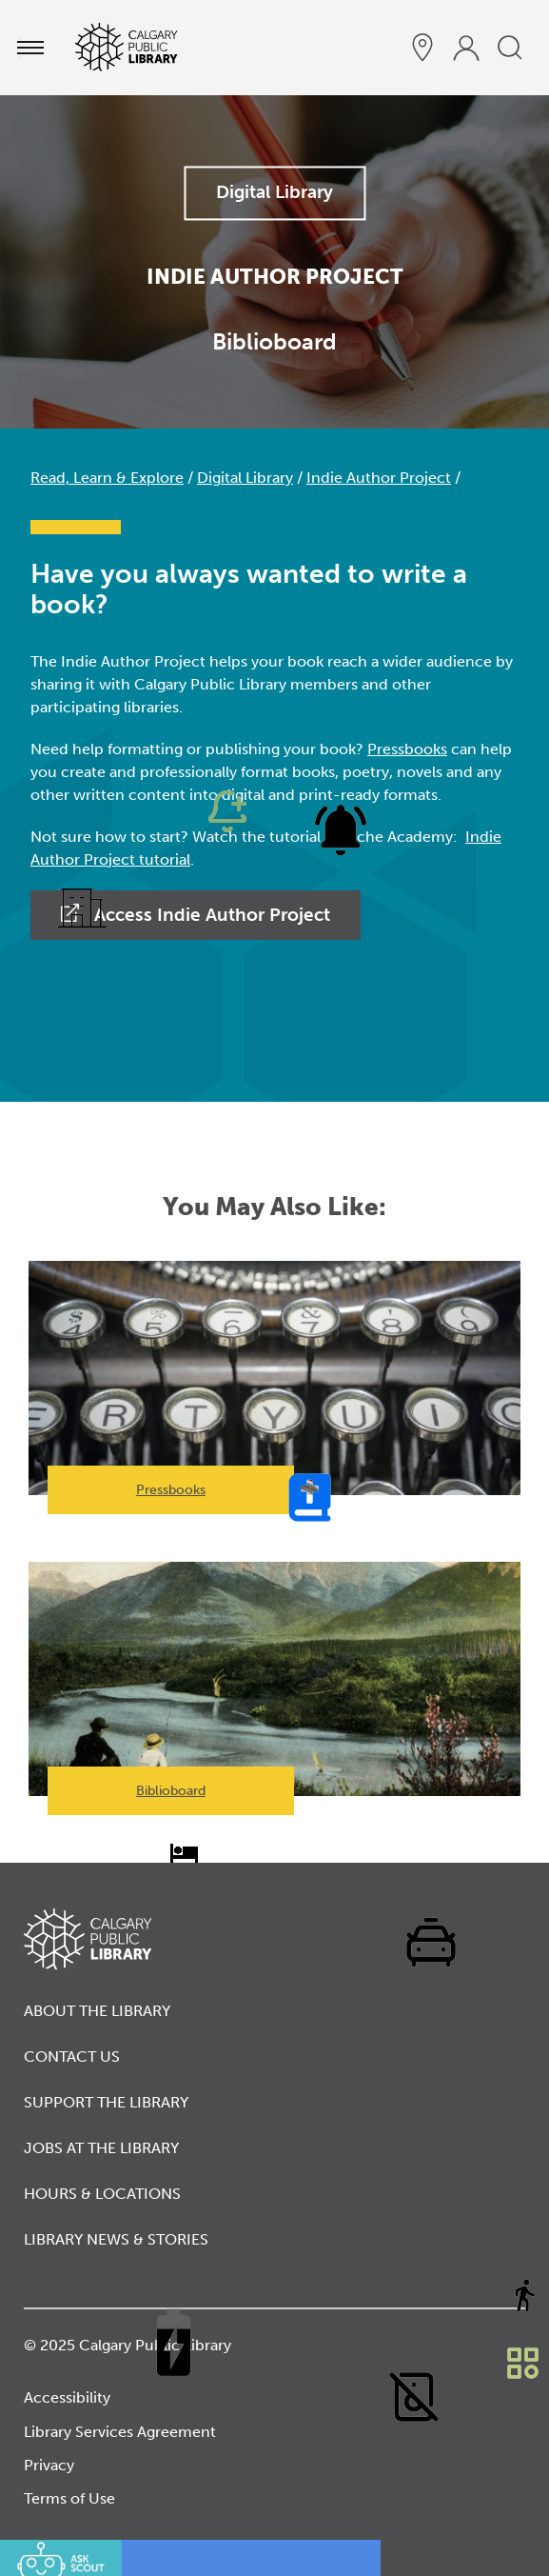  Describe the element at coordinates (173, 2342) in the screenshot. I see `battery charging at 90%` at that location.